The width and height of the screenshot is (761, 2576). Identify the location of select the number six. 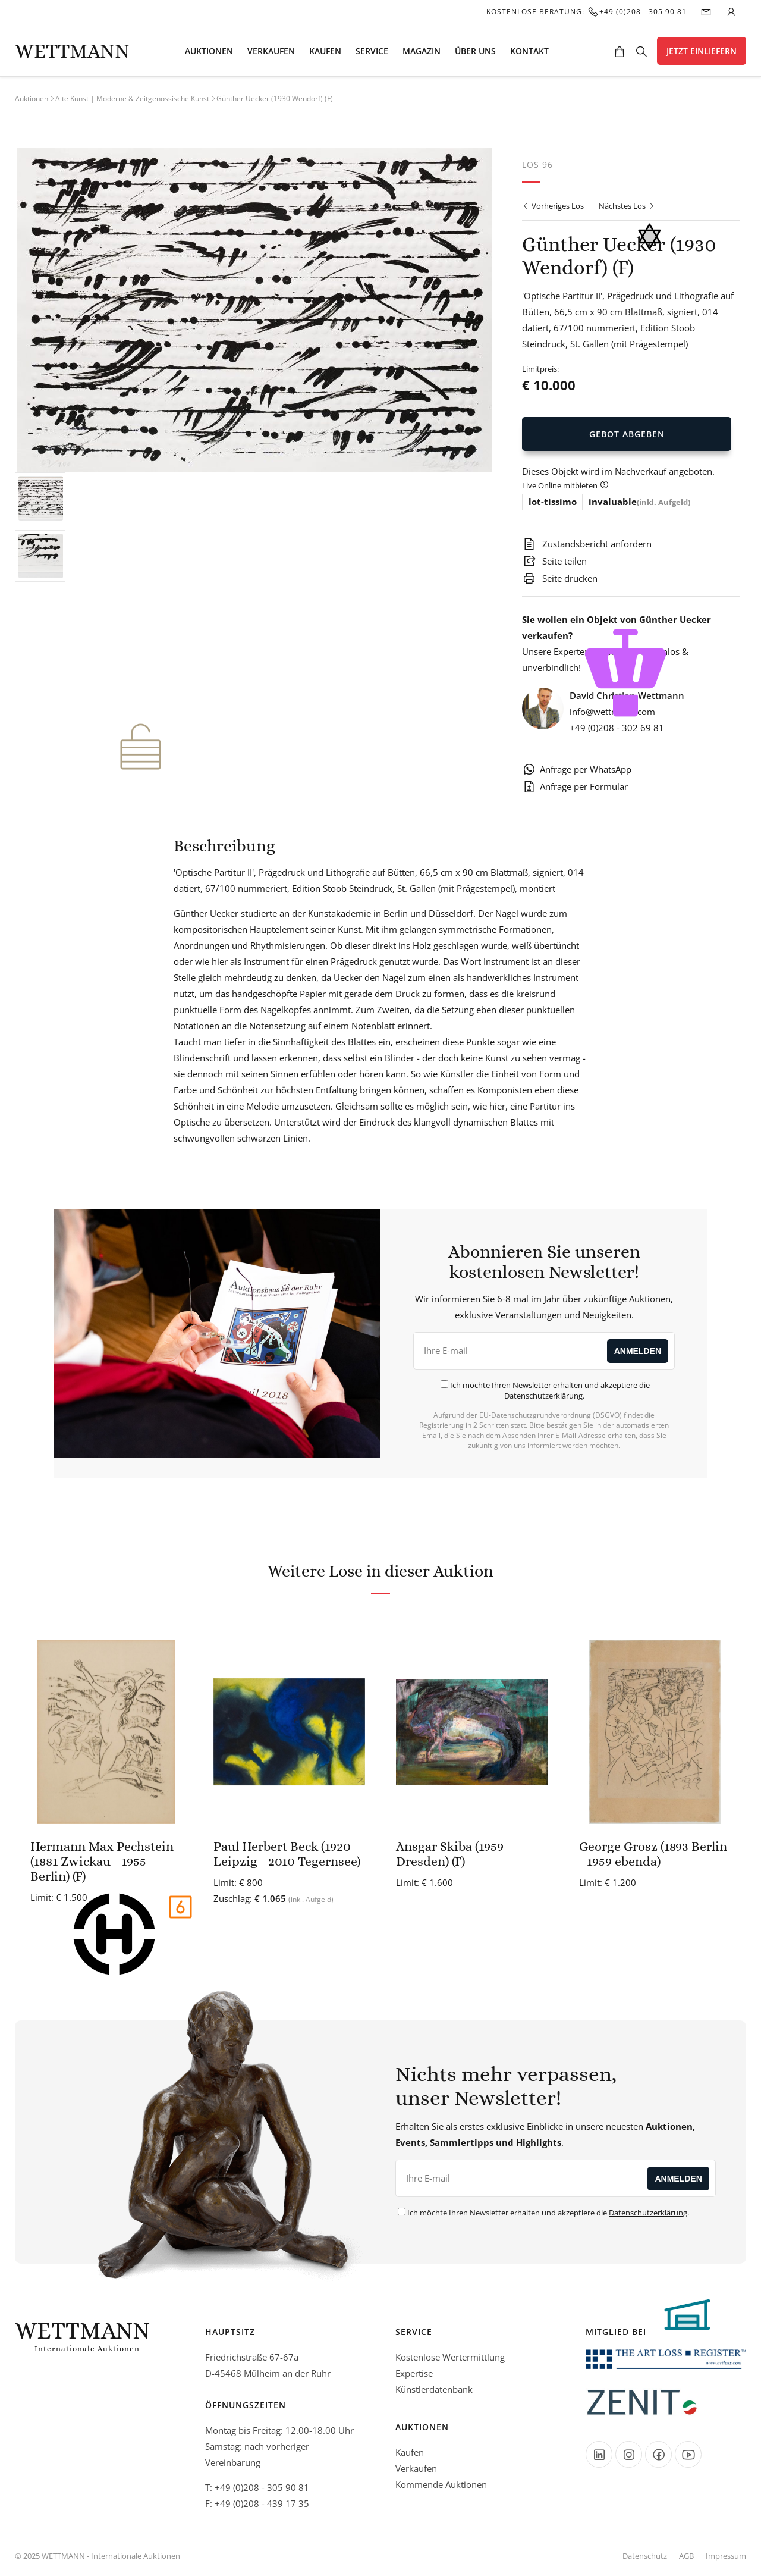
(180, 1907).